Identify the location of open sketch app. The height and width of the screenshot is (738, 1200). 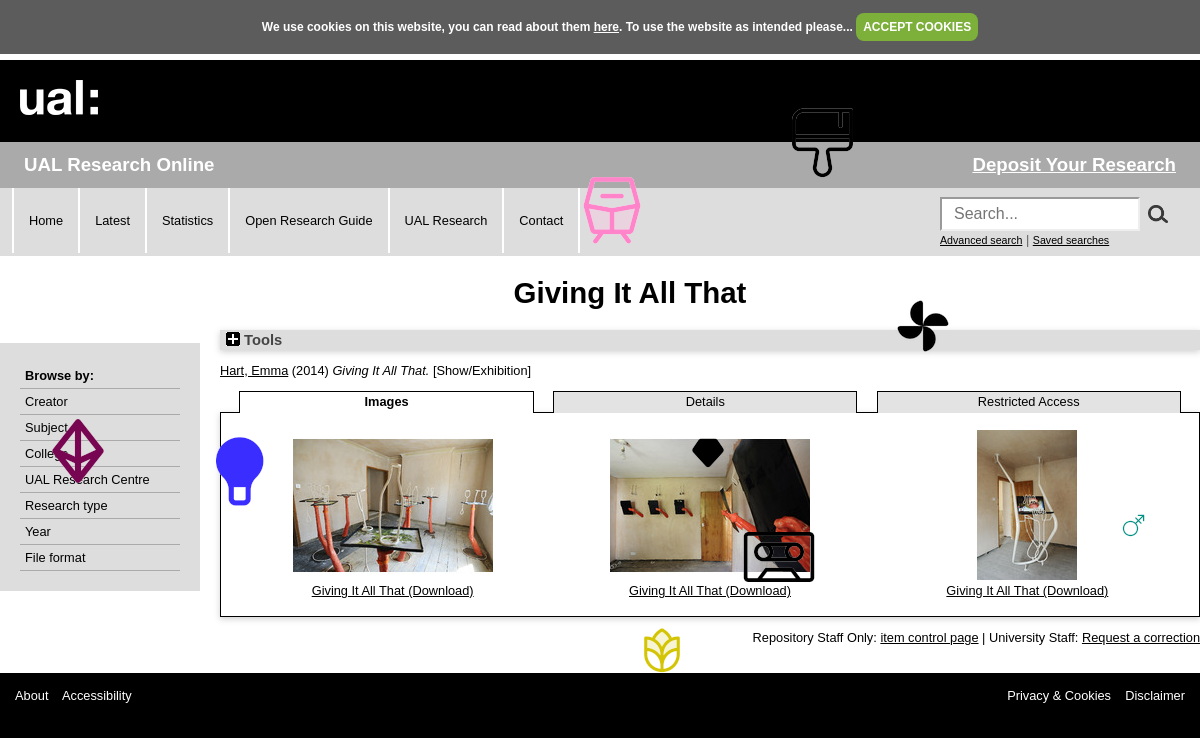
(708, 453).